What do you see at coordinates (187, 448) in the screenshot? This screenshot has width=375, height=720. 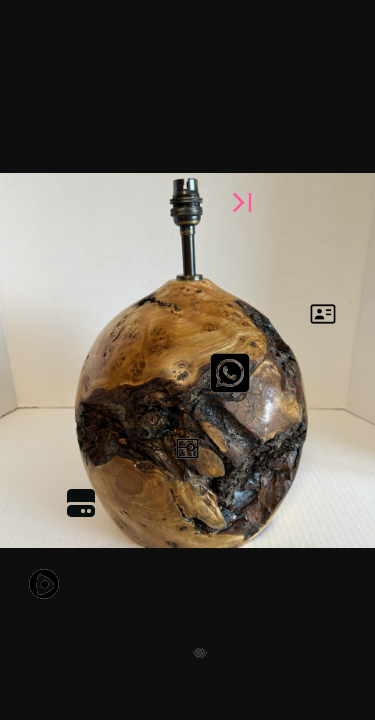 I see `start a presentation or slideshow` at bounding box center [187, 448].